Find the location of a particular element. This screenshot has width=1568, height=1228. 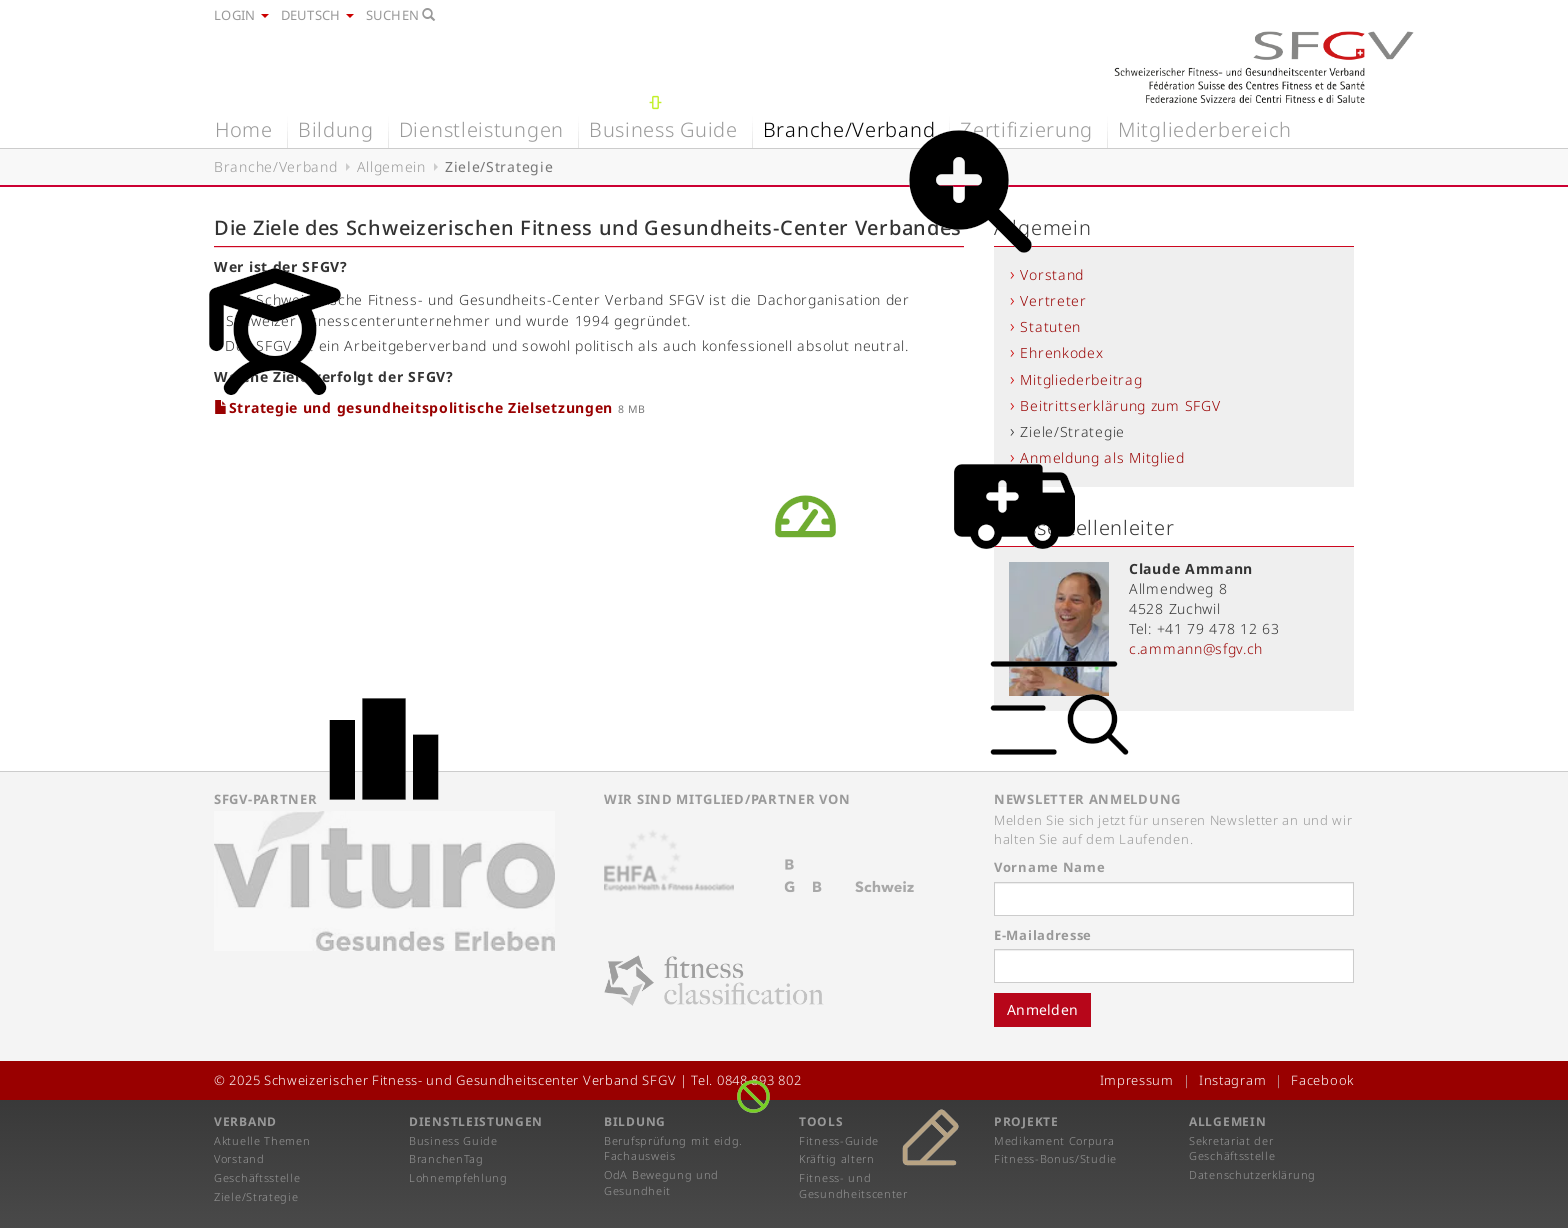

view rankings or leaderboard is located at coordinates (384, 749).